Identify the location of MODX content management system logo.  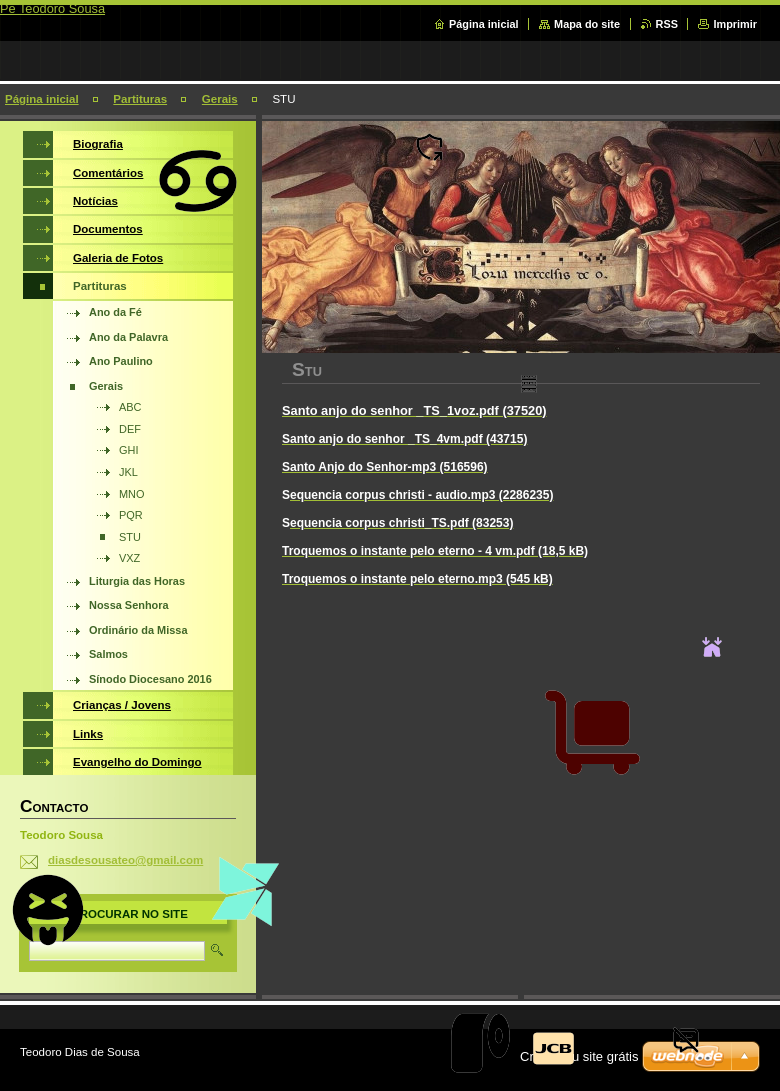
(245, 891).